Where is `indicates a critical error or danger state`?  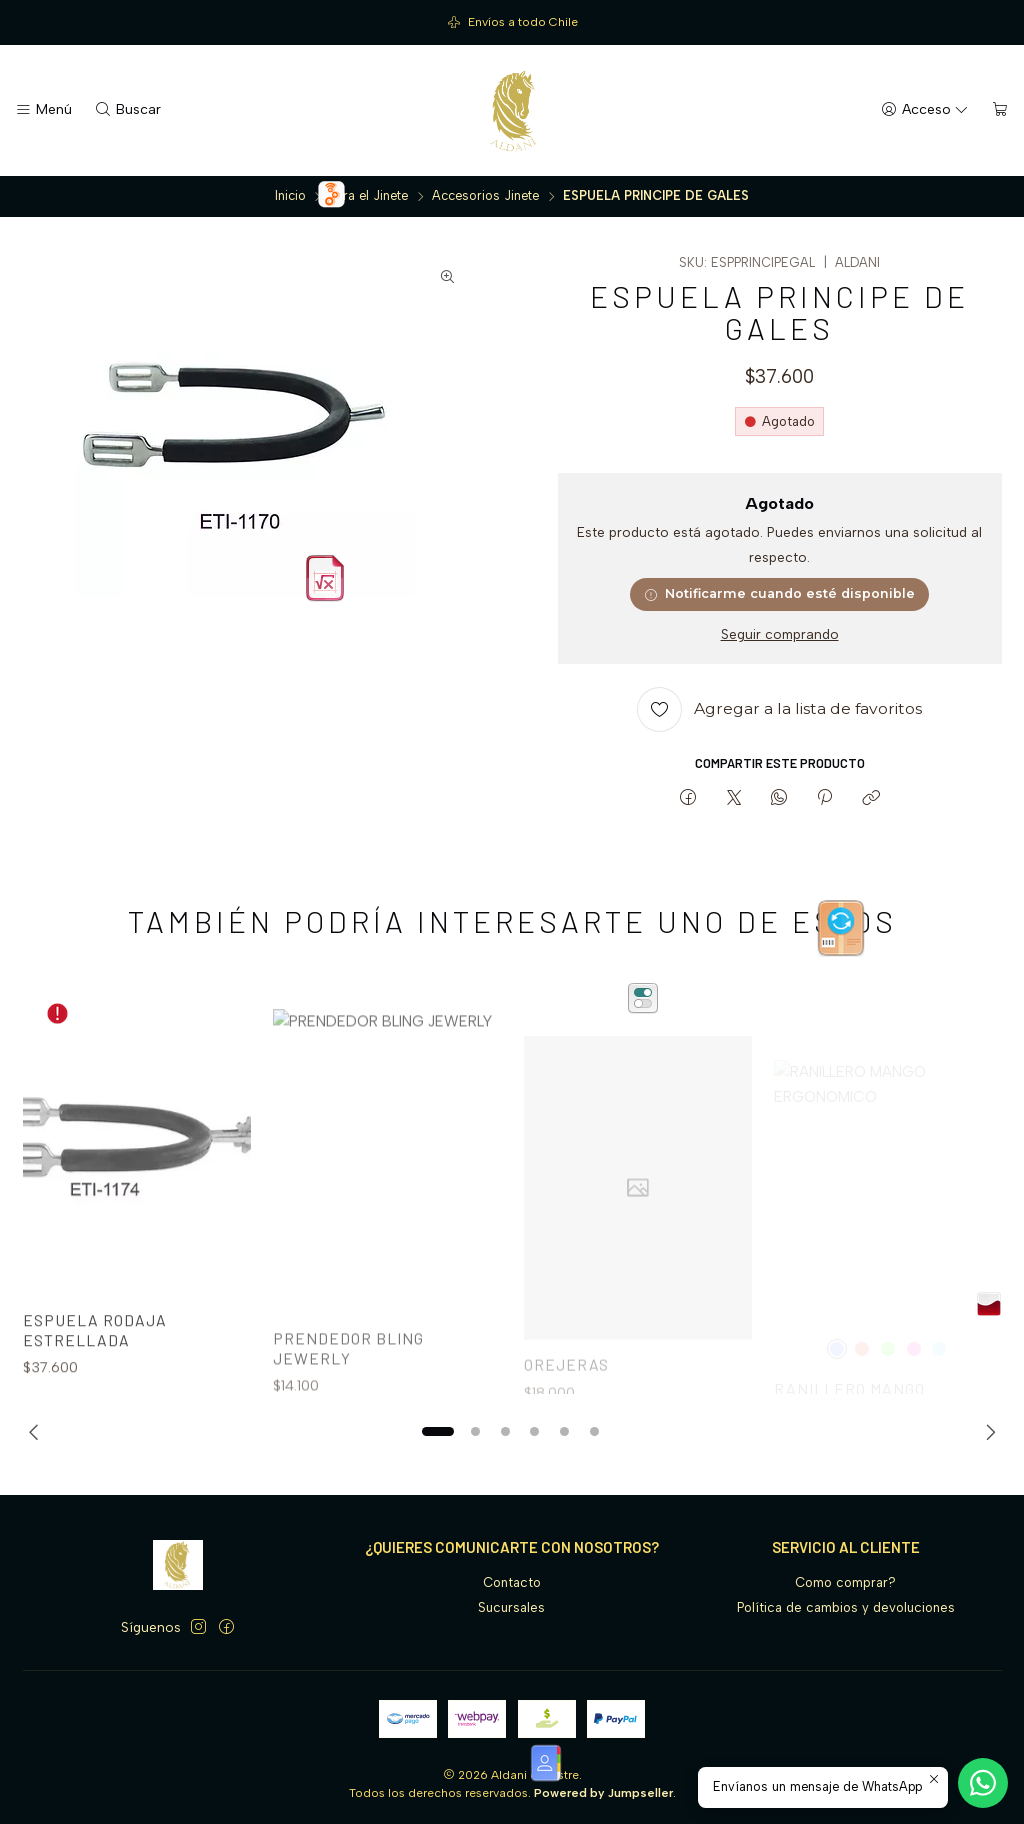
indicates a critical error or danger state is located at coordinates (57, 1013).